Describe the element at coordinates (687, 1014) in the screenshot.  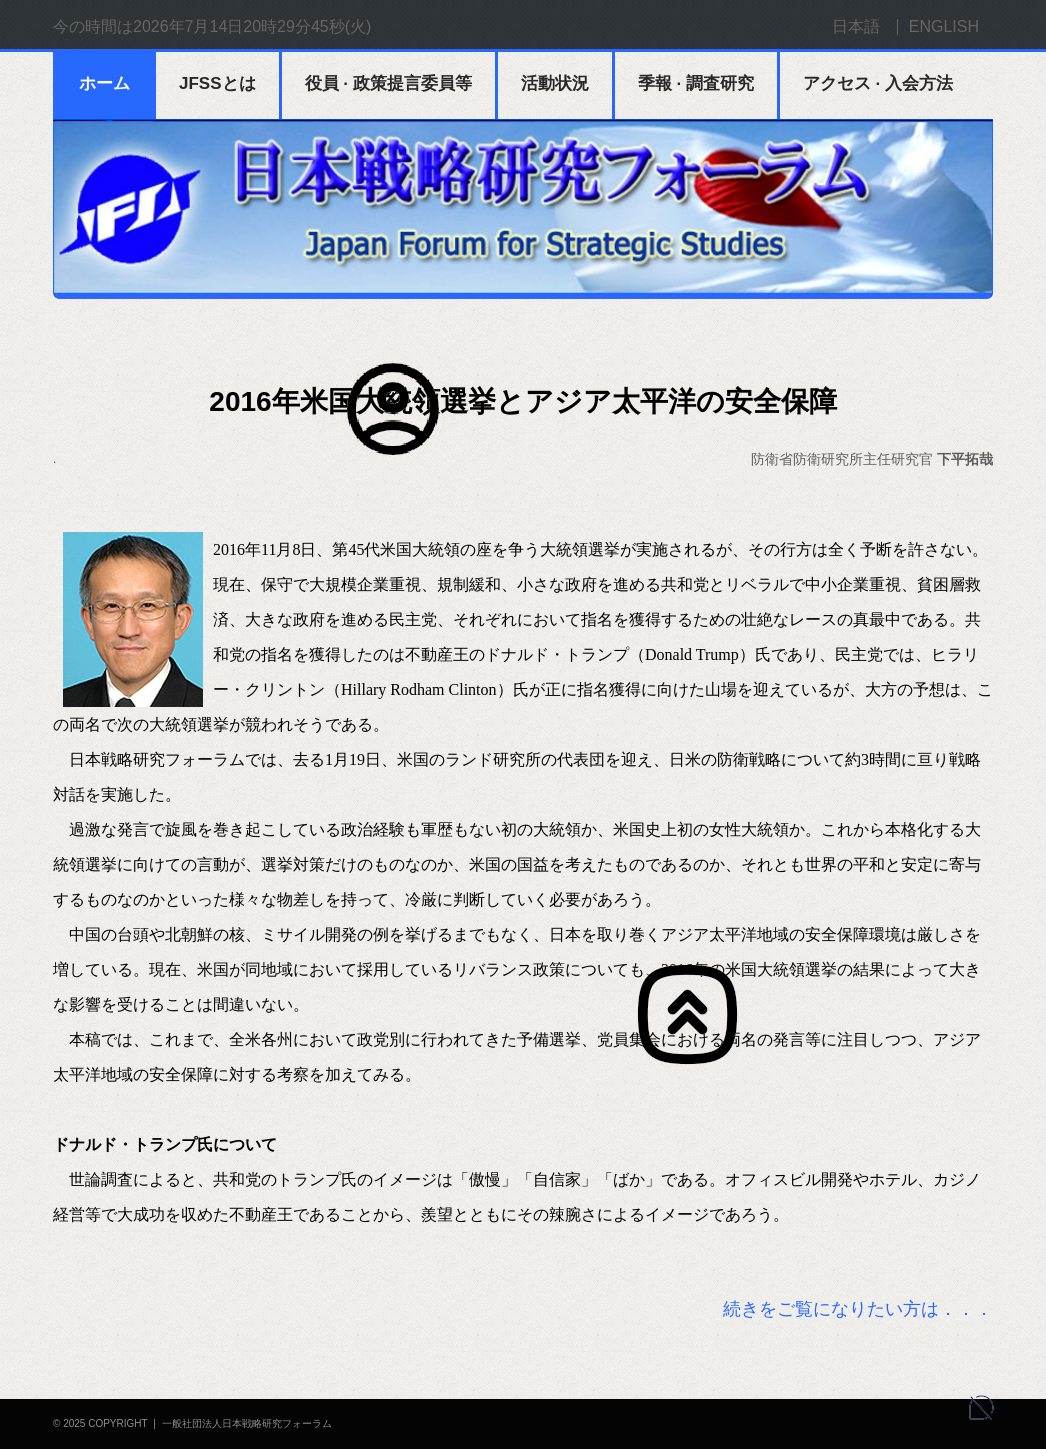
I see `scroll to top of page` at that location.